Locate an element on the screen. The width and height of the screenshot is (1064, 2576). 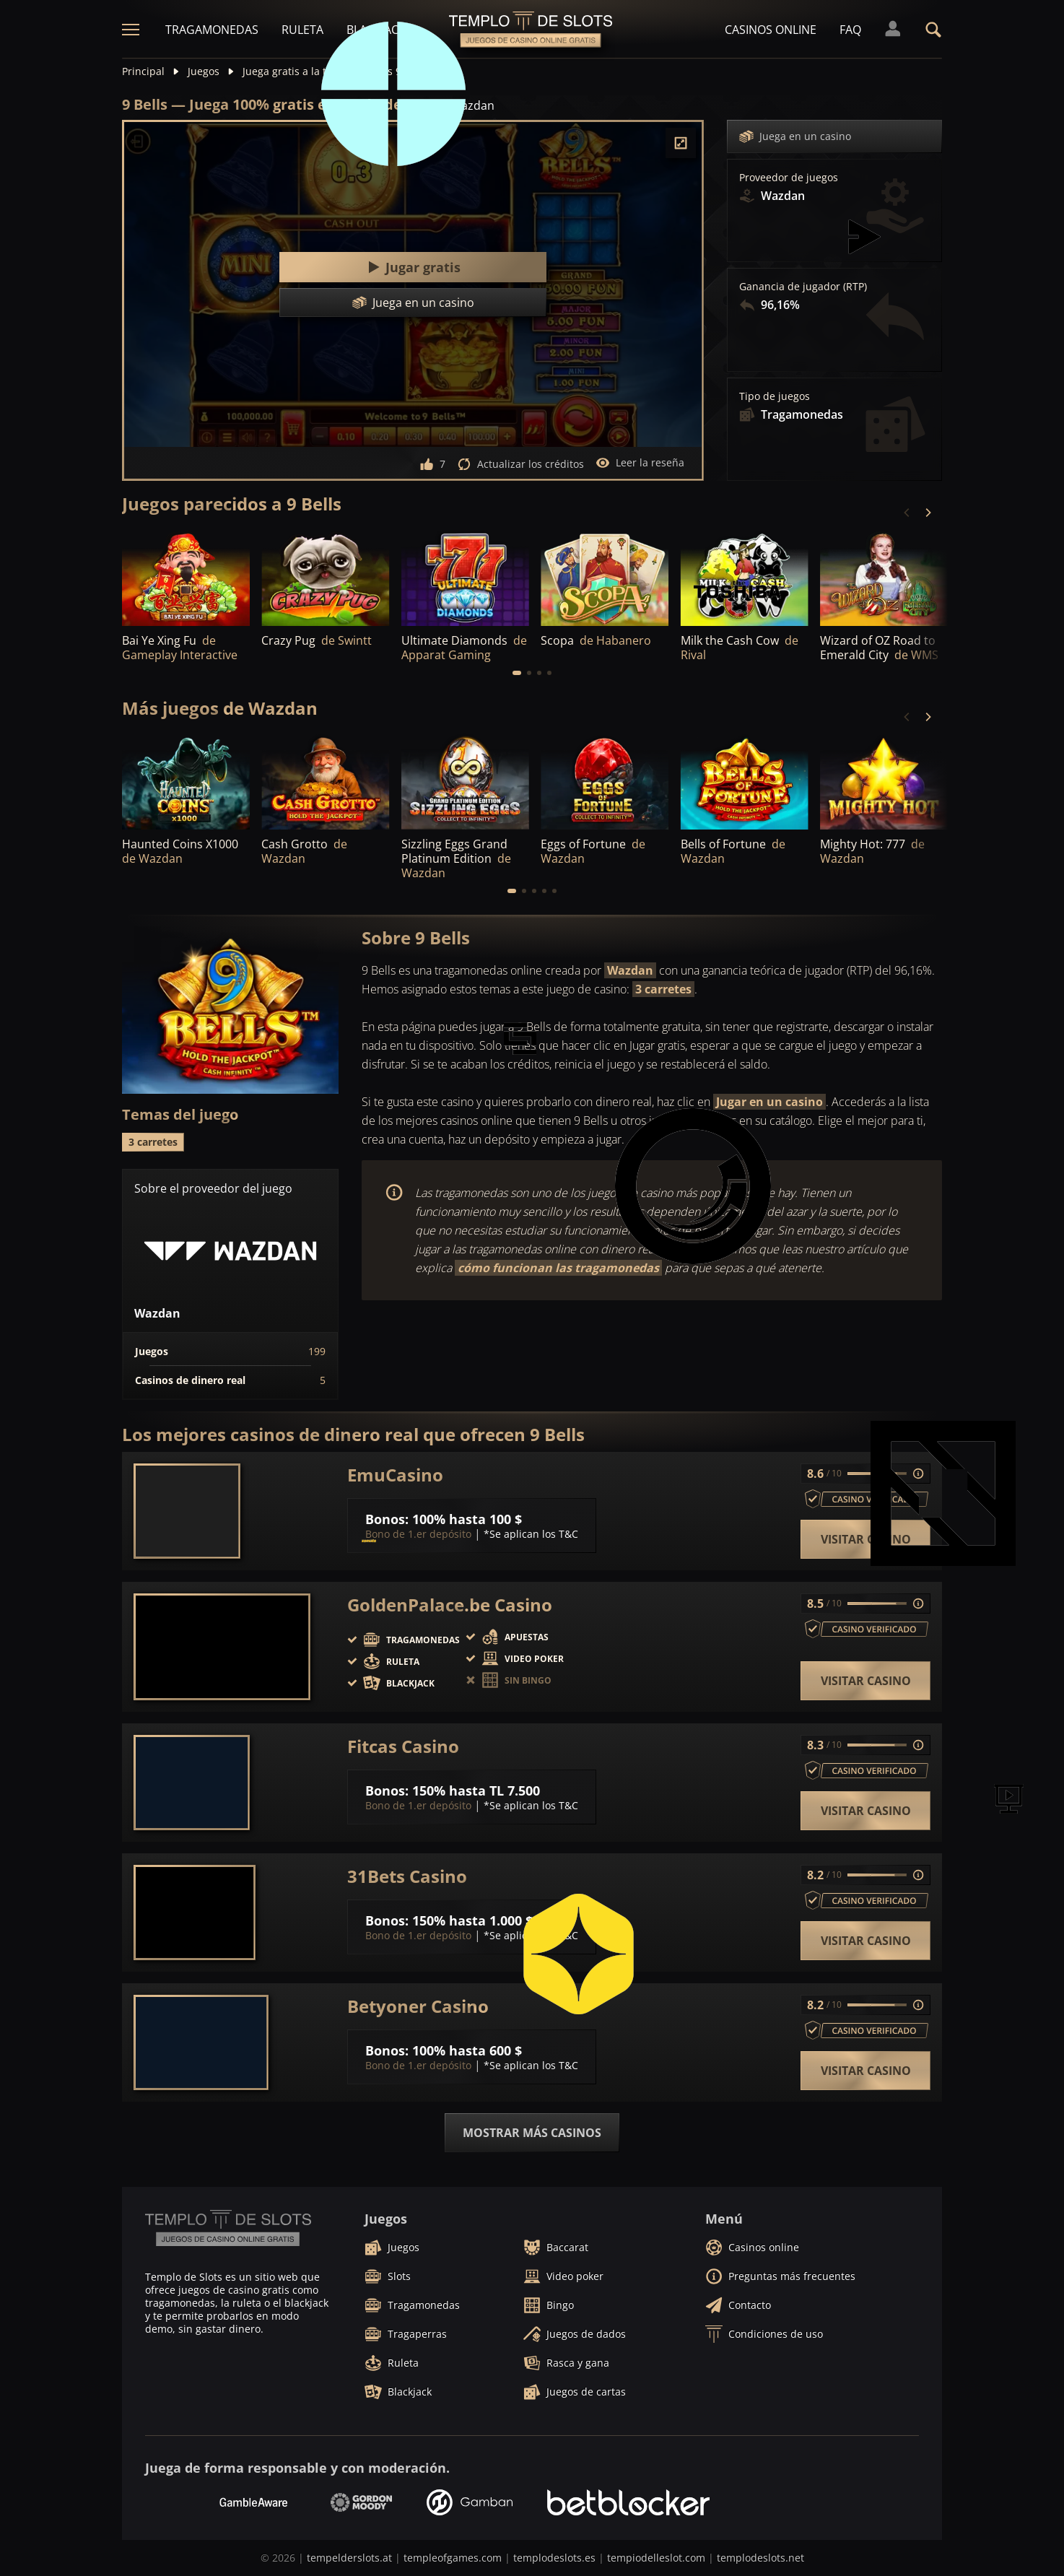
navigate to CNCF (Cloud Native Computing Foundation) website or resources is located at coordinates (943, 1493).